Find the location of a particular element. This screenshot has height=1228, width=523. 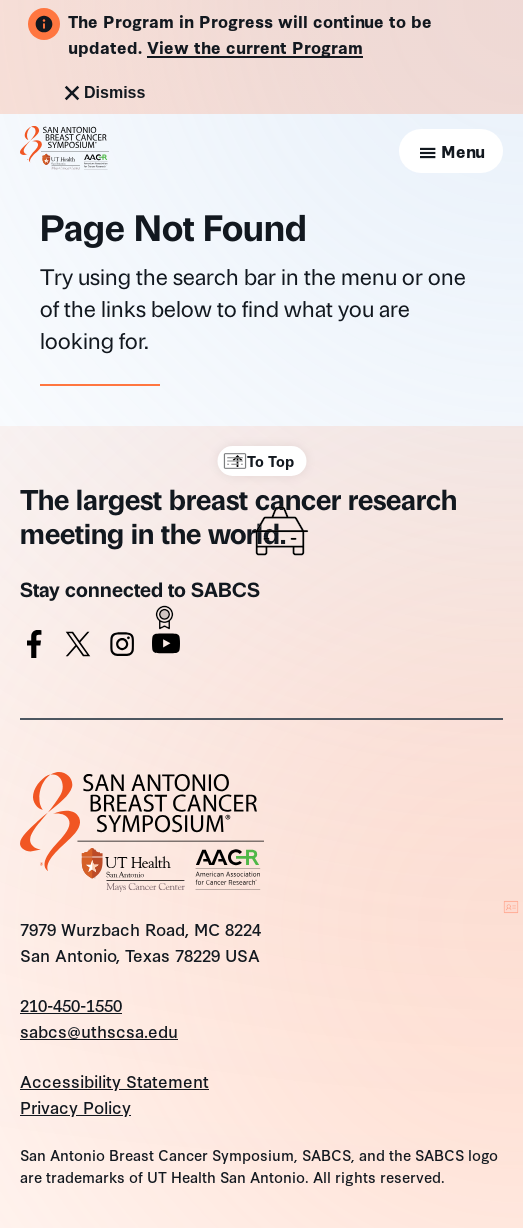

request a taxi or cab ride is located at coordinates (280, 535).